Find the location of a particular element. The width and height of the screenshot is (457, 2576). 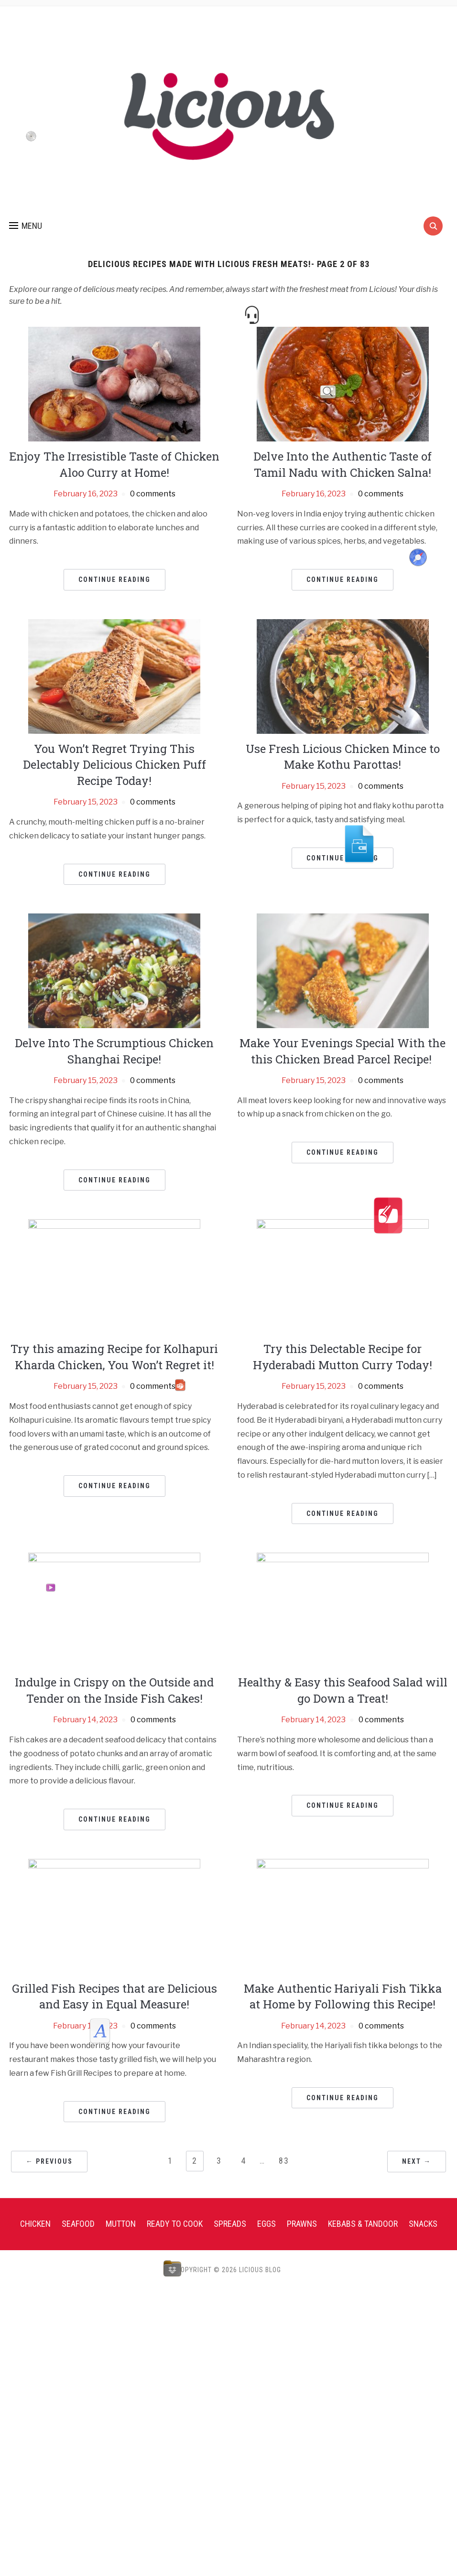

a TrueType font file is located at coordinates (100, 2031).